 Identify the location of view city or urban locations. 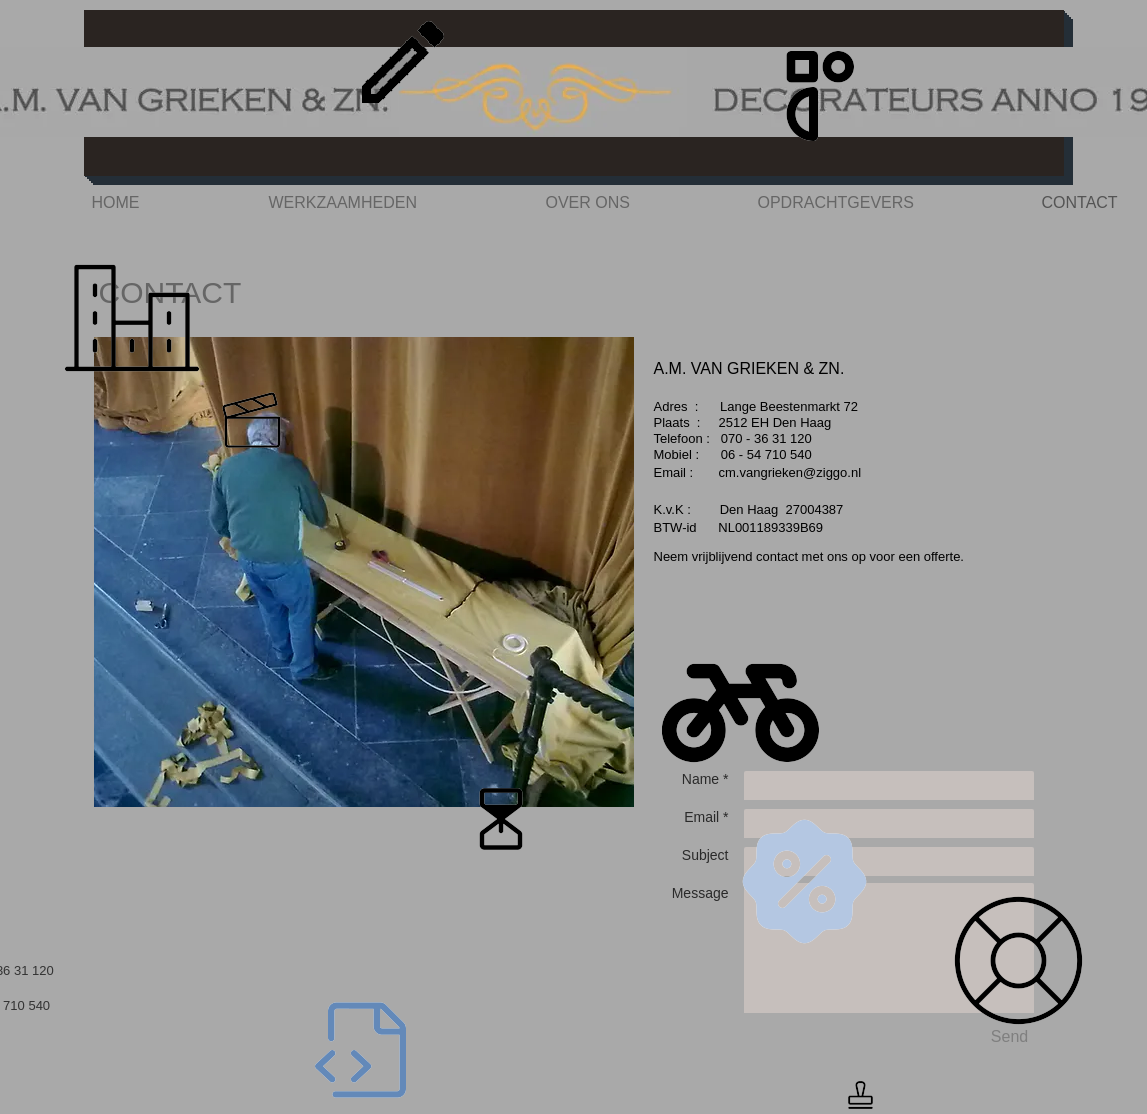
(132, 318).